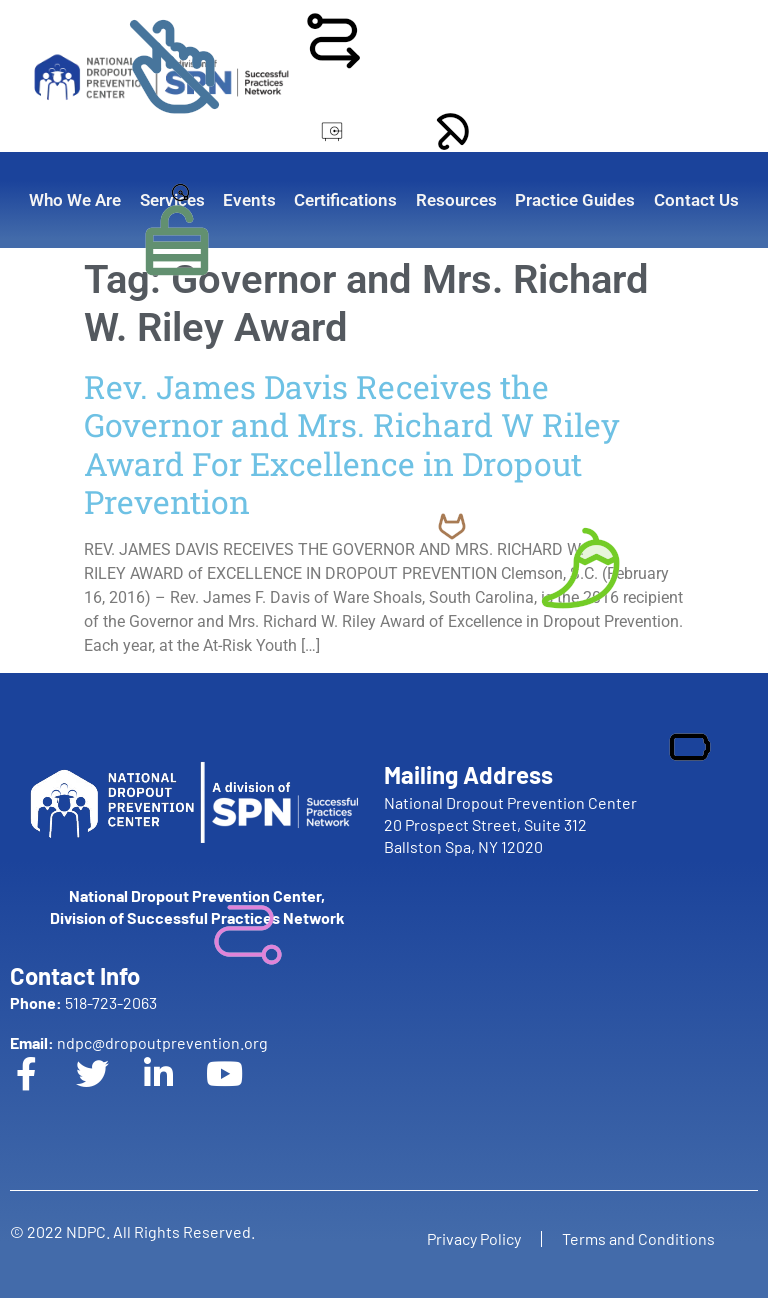 Image resolution: width=768 pixels, height=1298 pixels. Describe the element at coordinates (690, 747) in the screenshot. I see `indicates current battery level` at that location.